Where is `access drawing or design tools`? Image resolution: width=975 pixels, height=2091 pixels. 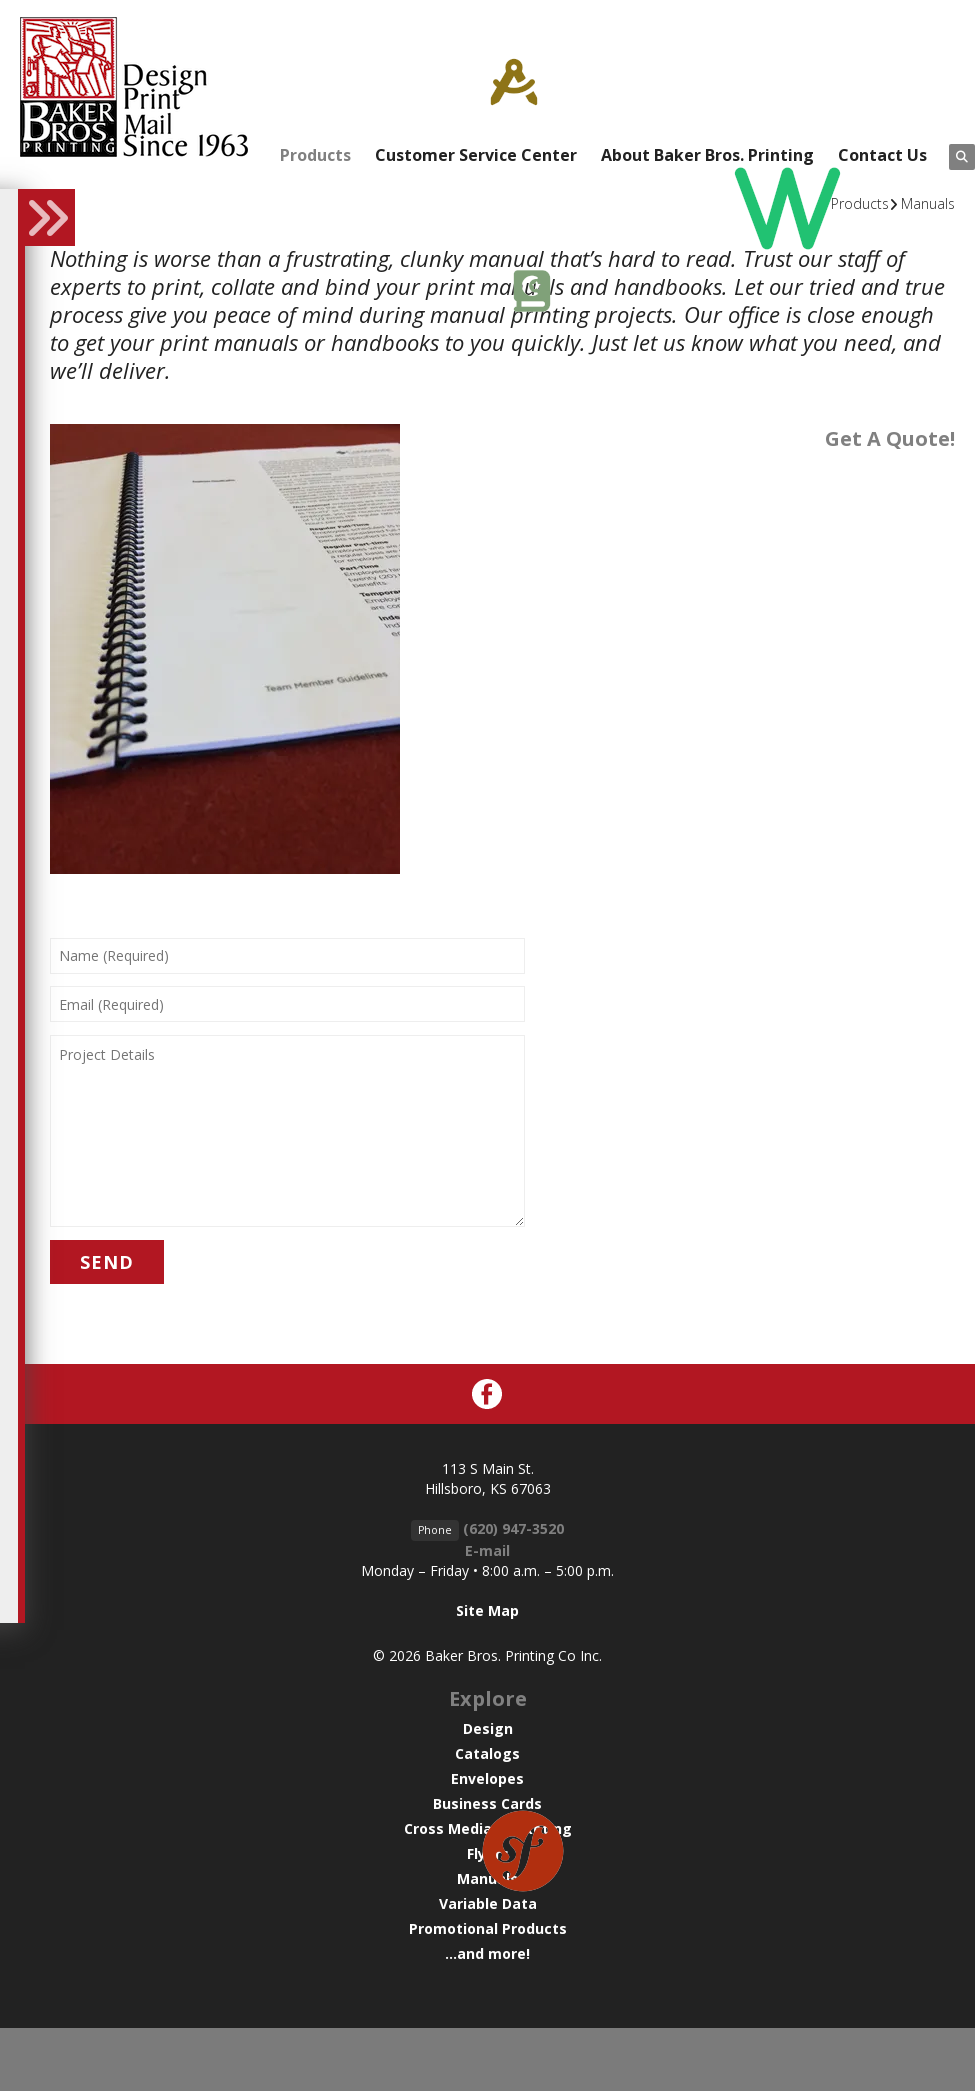
access drawing or design tools is located at coordinates (514, 82).